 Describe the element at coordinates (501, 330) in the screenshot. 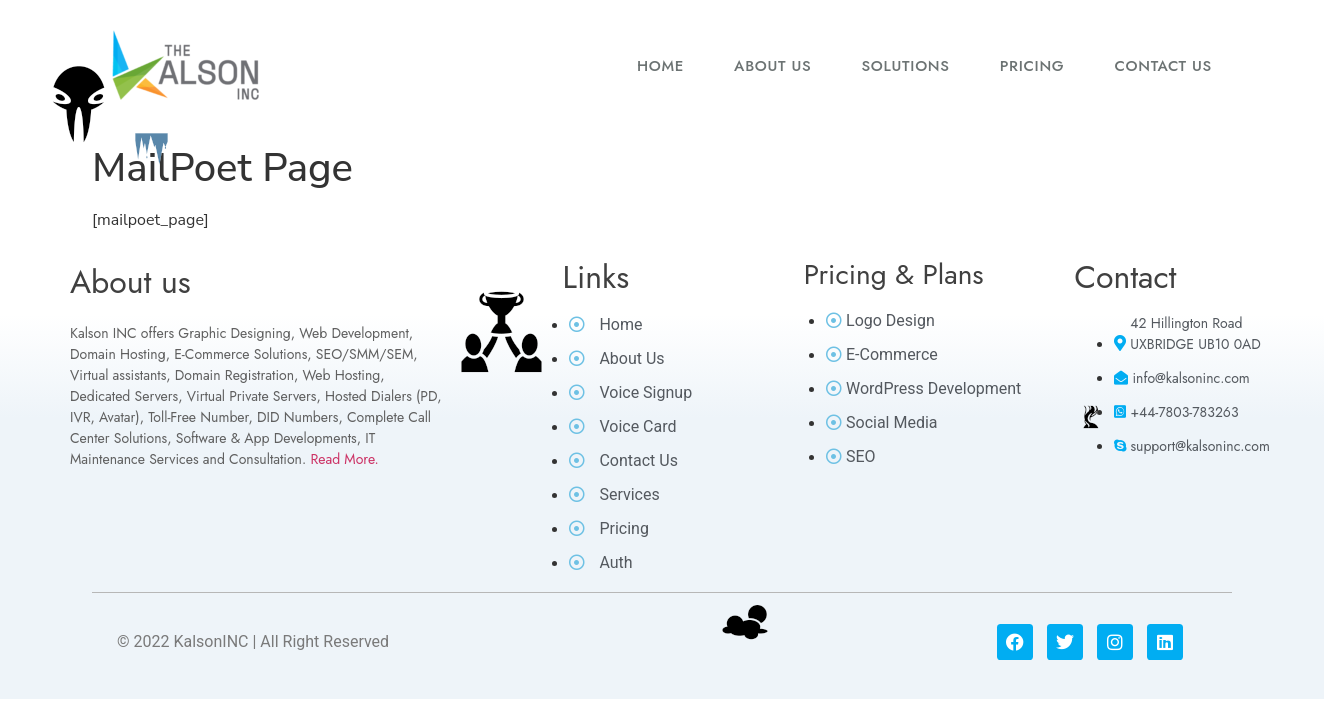

I see `view champions or tournament winners` at that location.